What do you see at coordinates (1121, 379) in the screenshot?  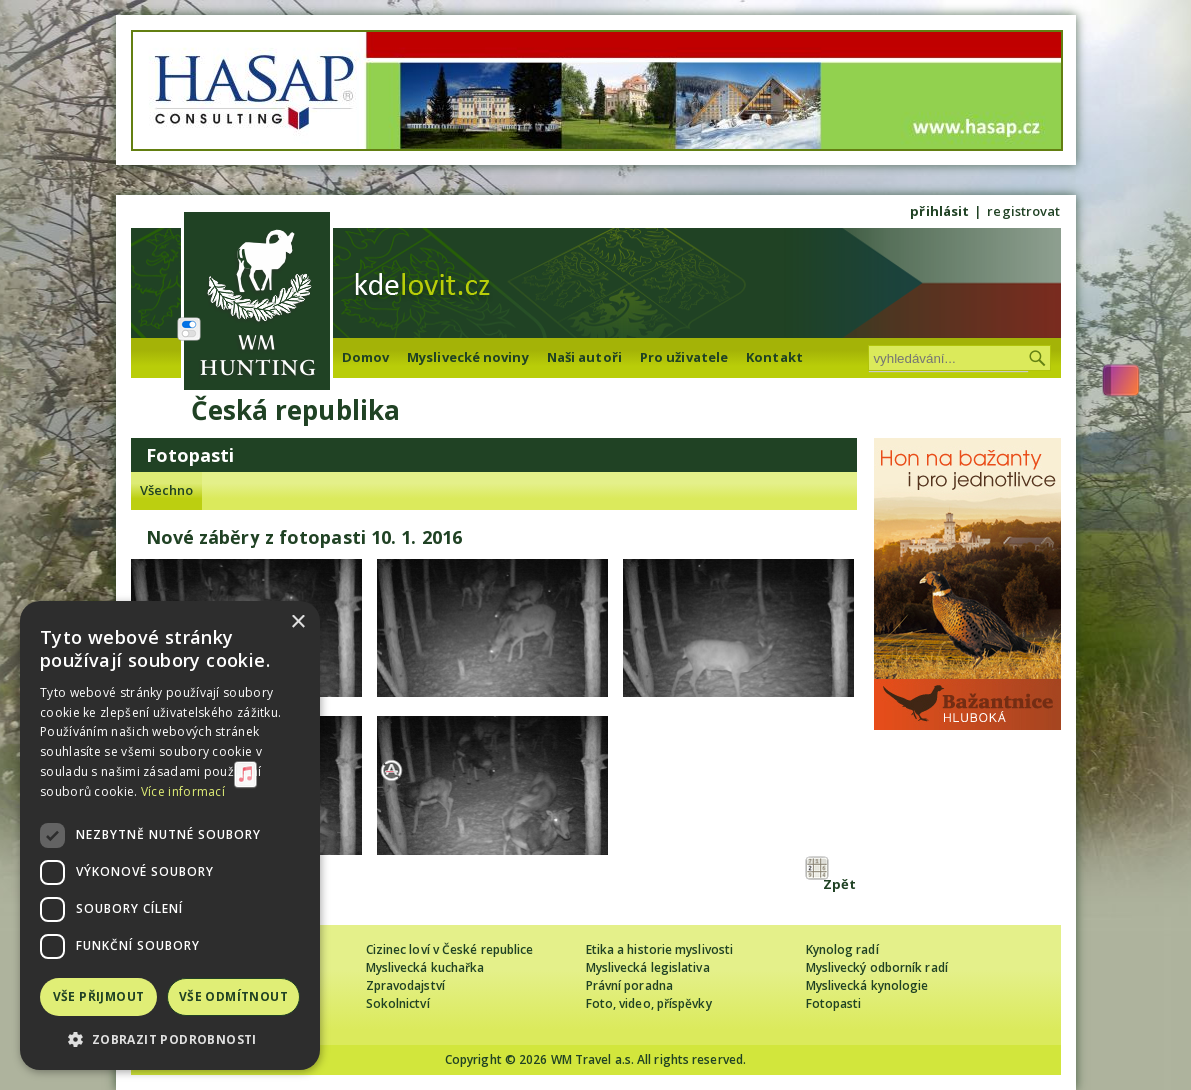 I see `access the desktop folder` at bounding box center [1121, 379].